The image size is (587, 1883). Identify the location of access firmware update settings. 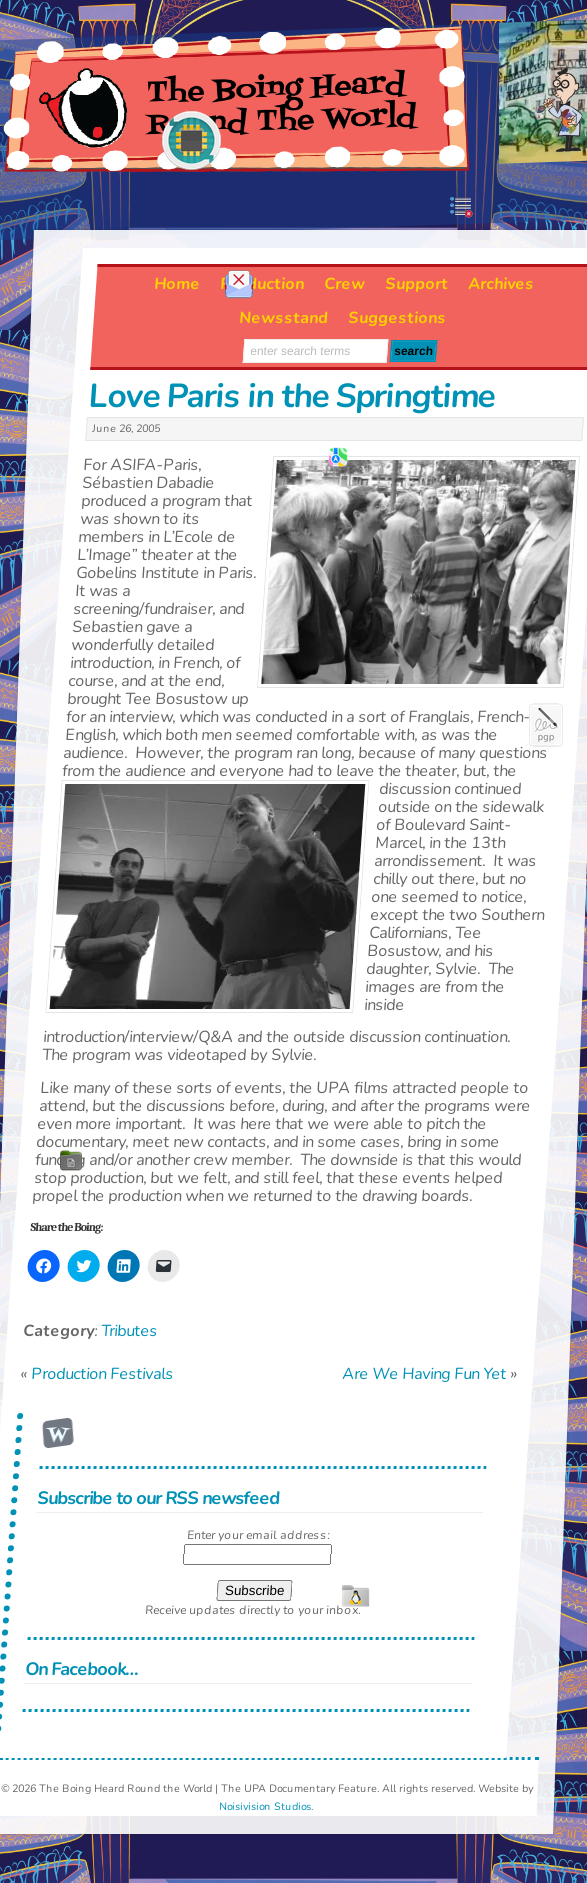
(191, 140).